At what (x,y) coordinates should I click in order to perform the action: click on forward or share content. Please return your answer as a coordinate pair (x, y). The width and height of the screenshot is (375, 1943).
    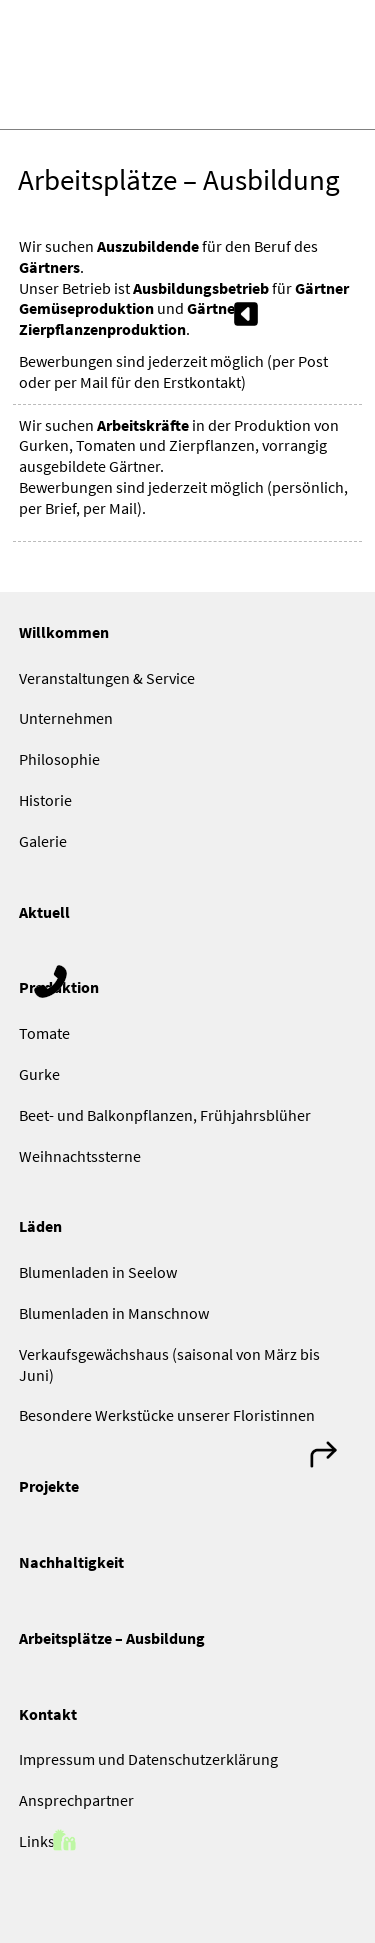
    Looking at the image, I should click on (323, 1454).